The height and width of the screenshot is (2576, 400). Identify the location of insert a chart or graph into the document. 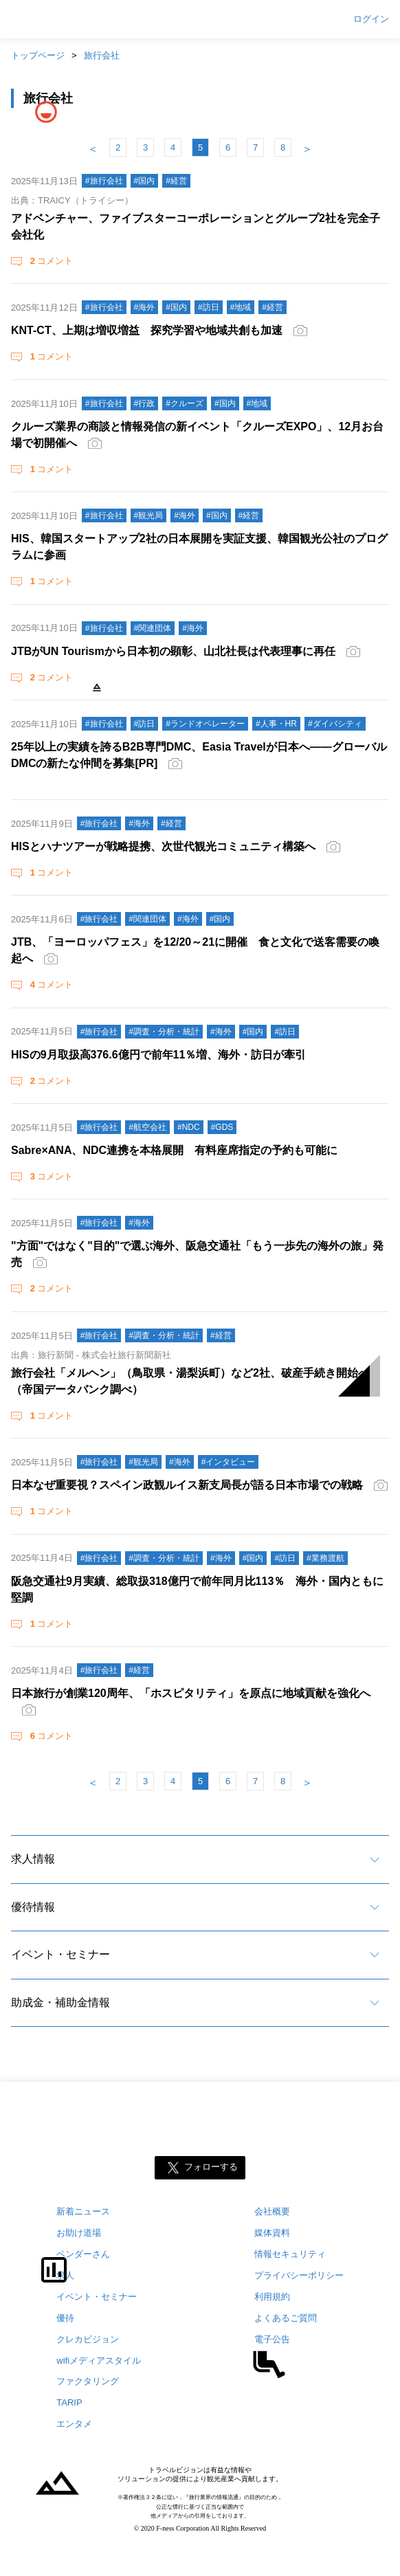
(54, 2269).